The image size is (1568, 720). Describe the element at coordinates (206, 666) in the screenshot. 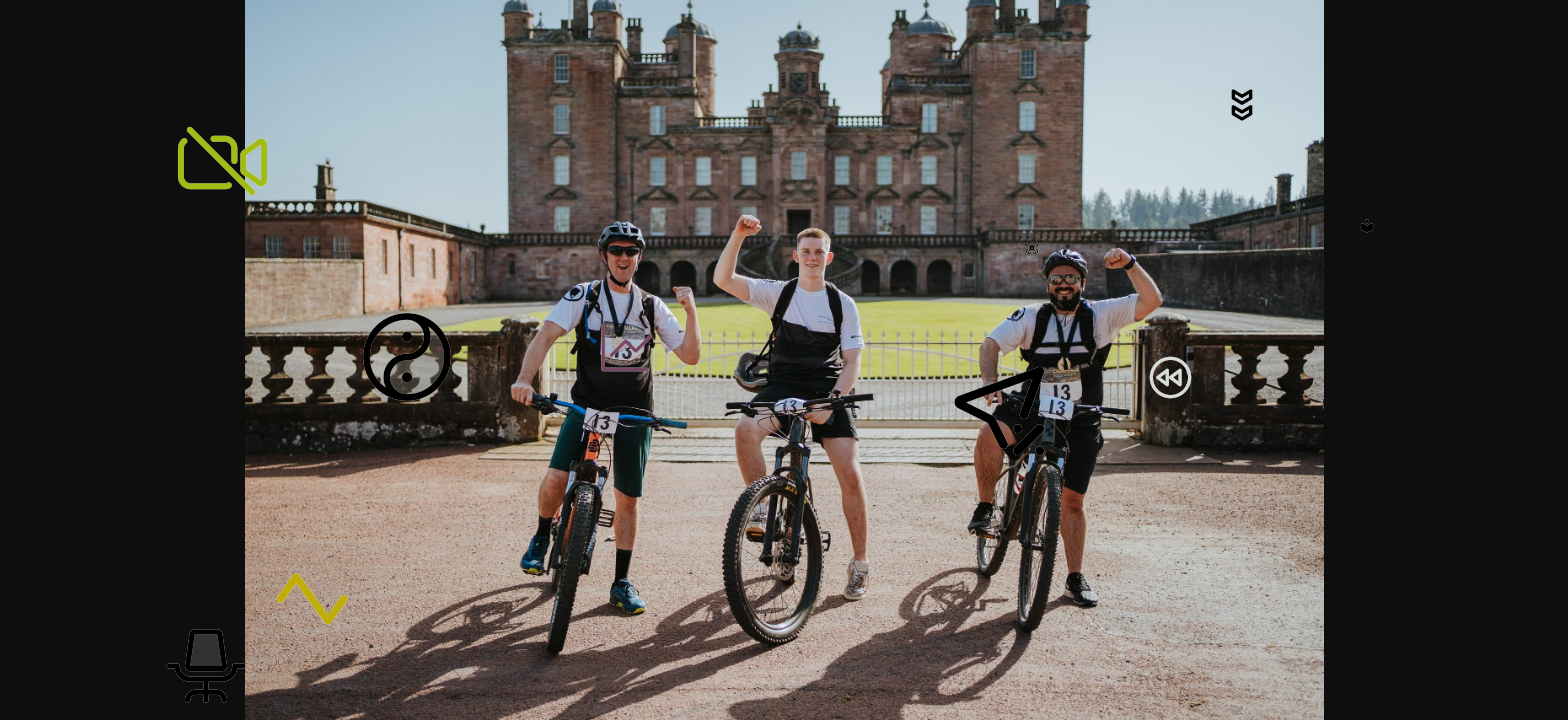

I see `office or workspace settings` at that location.